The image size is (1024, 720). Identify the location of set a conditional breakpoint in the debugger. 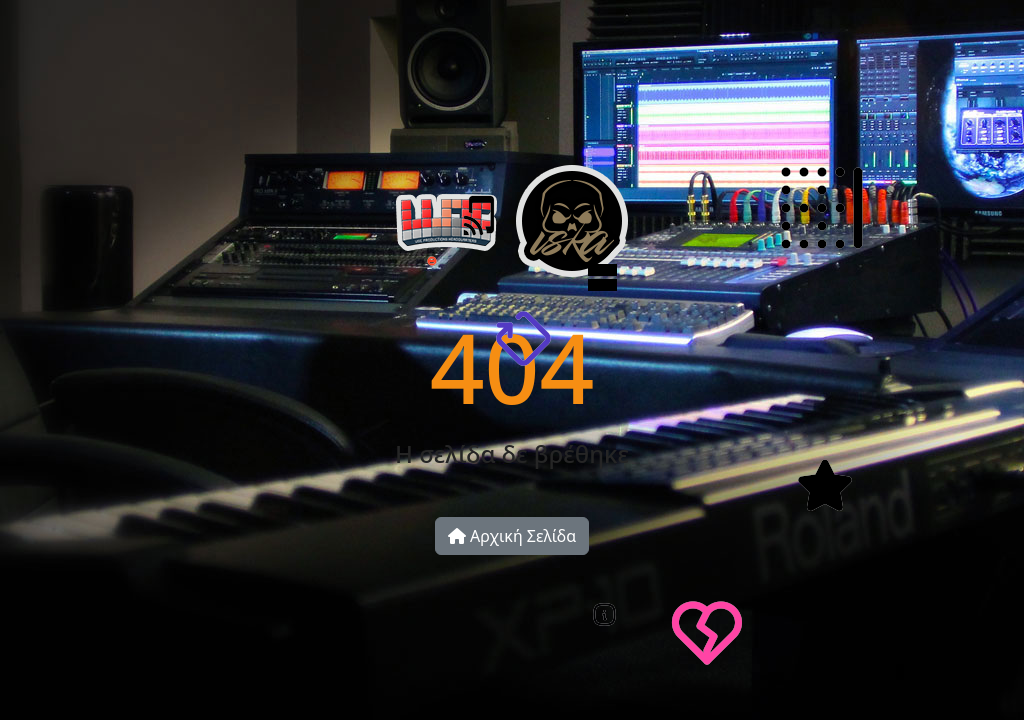
(432, 261).